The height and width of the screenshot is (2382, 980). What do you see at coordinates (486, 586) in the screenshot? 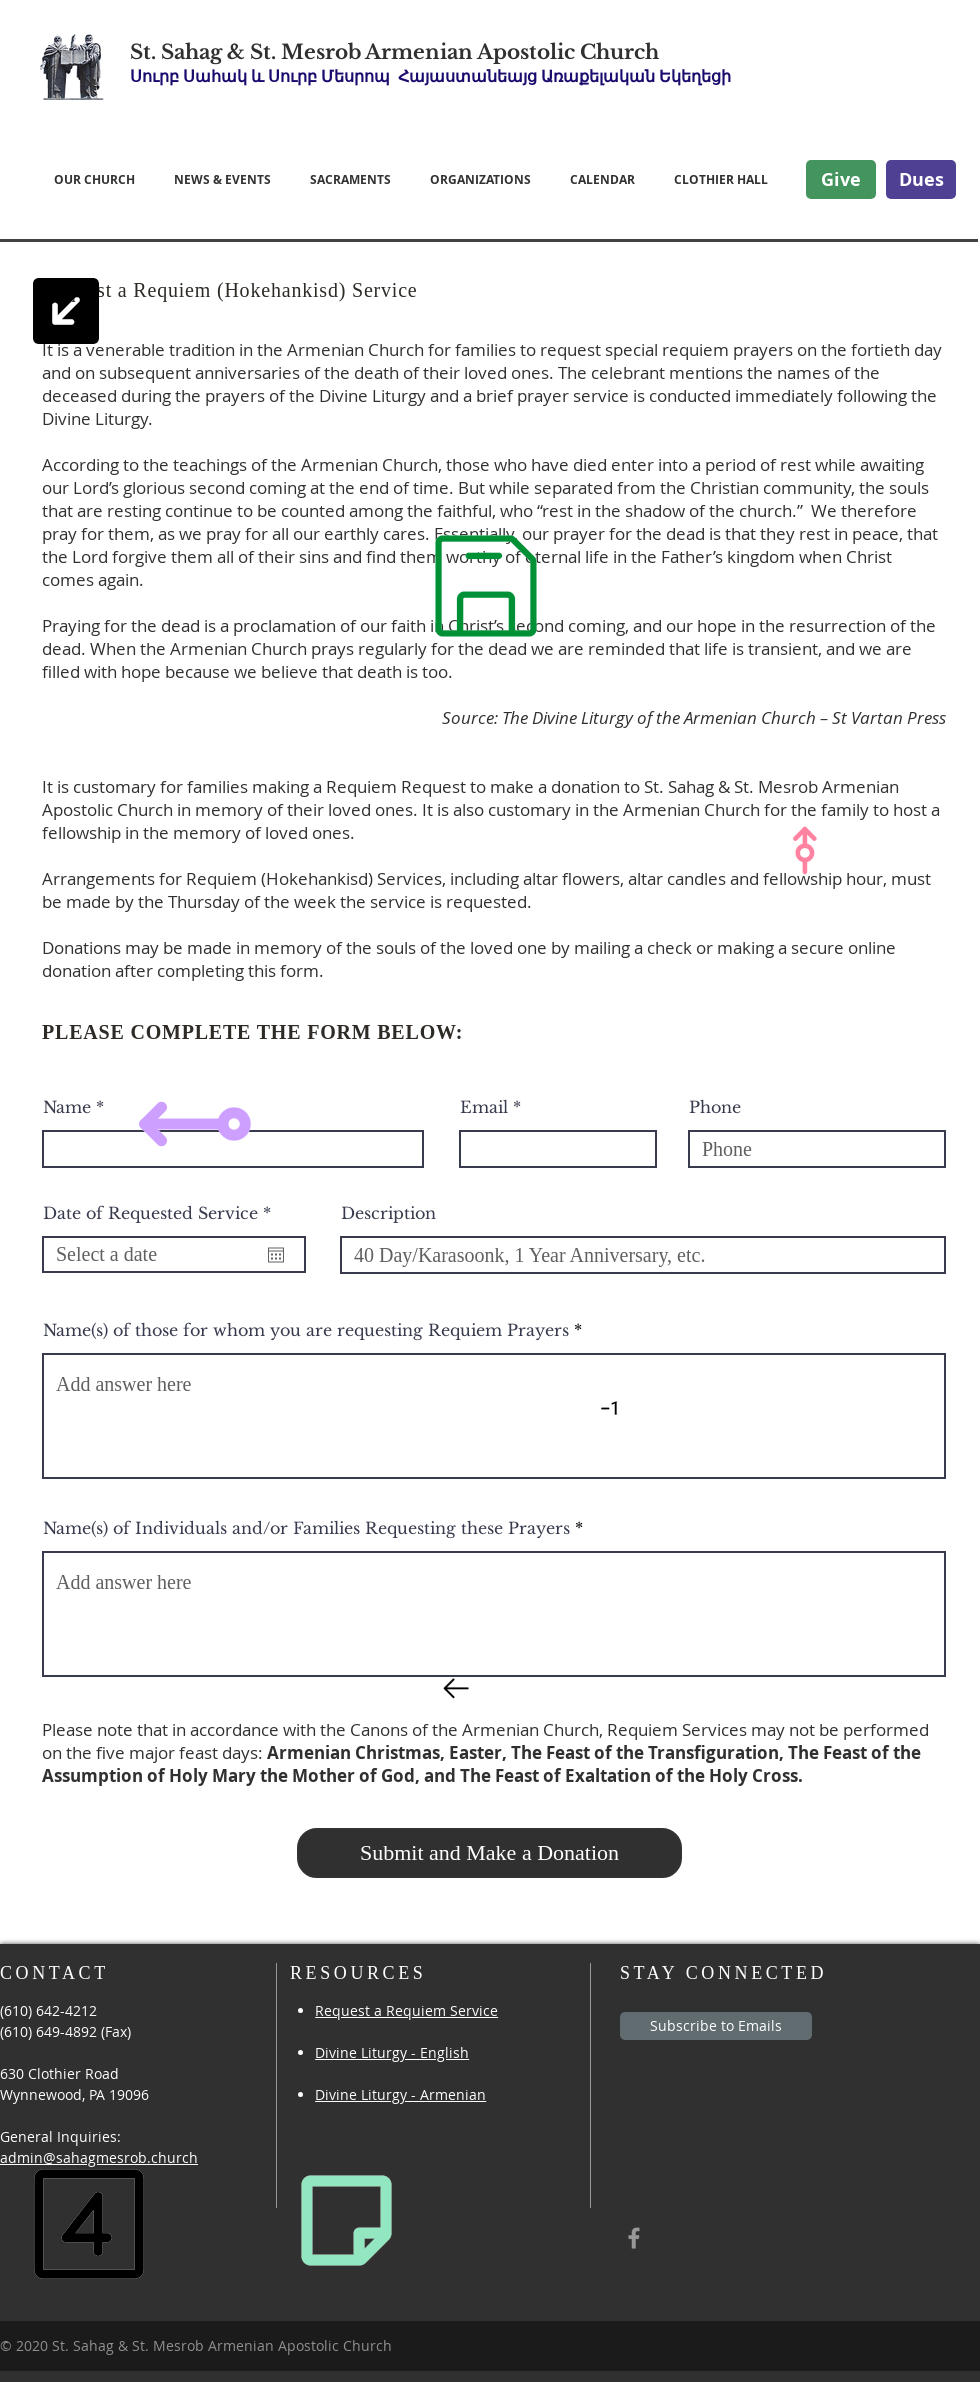
I see `save current file or document` at bounding box center [486, 586].